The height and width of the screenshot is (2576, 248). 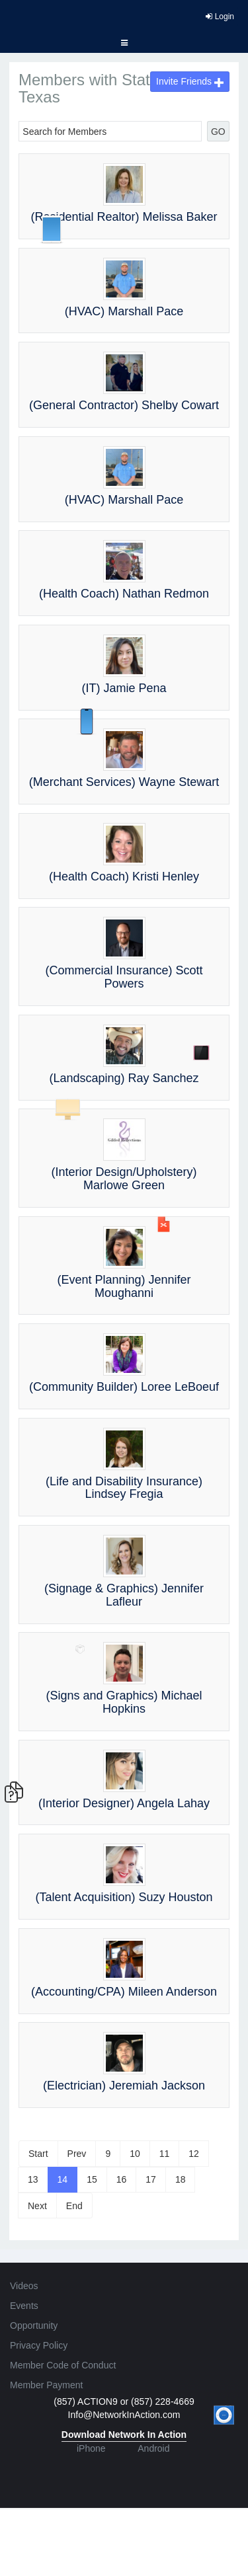 What do you see at coordinates (67, 1109) in the screenshot?
I see `represents a yellow iMac device in system preferences` at bounding box center [67, 1109].